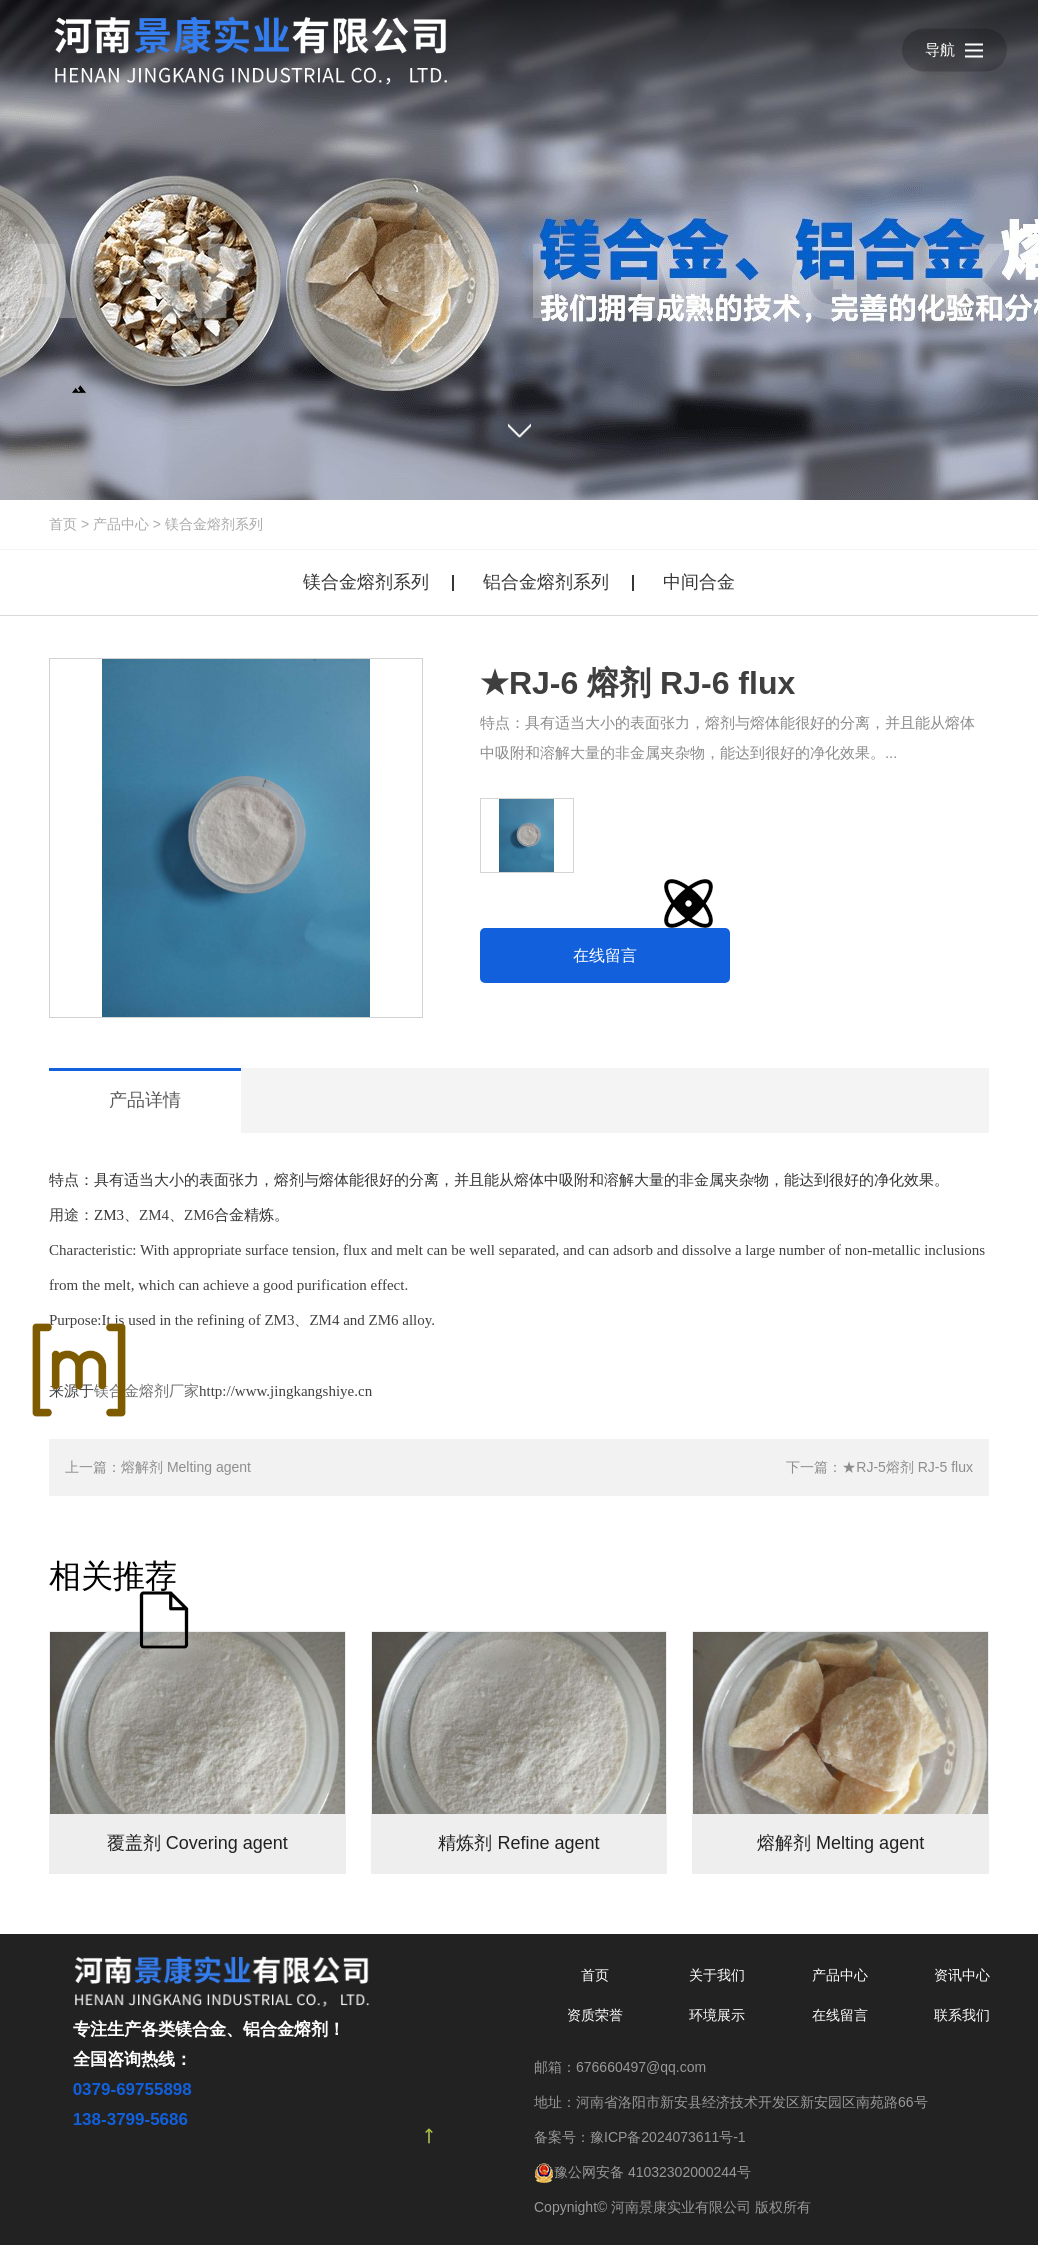  Describe the element at coordinates (164, 1620) in the screenshot. I see `view or open a document` at that location.